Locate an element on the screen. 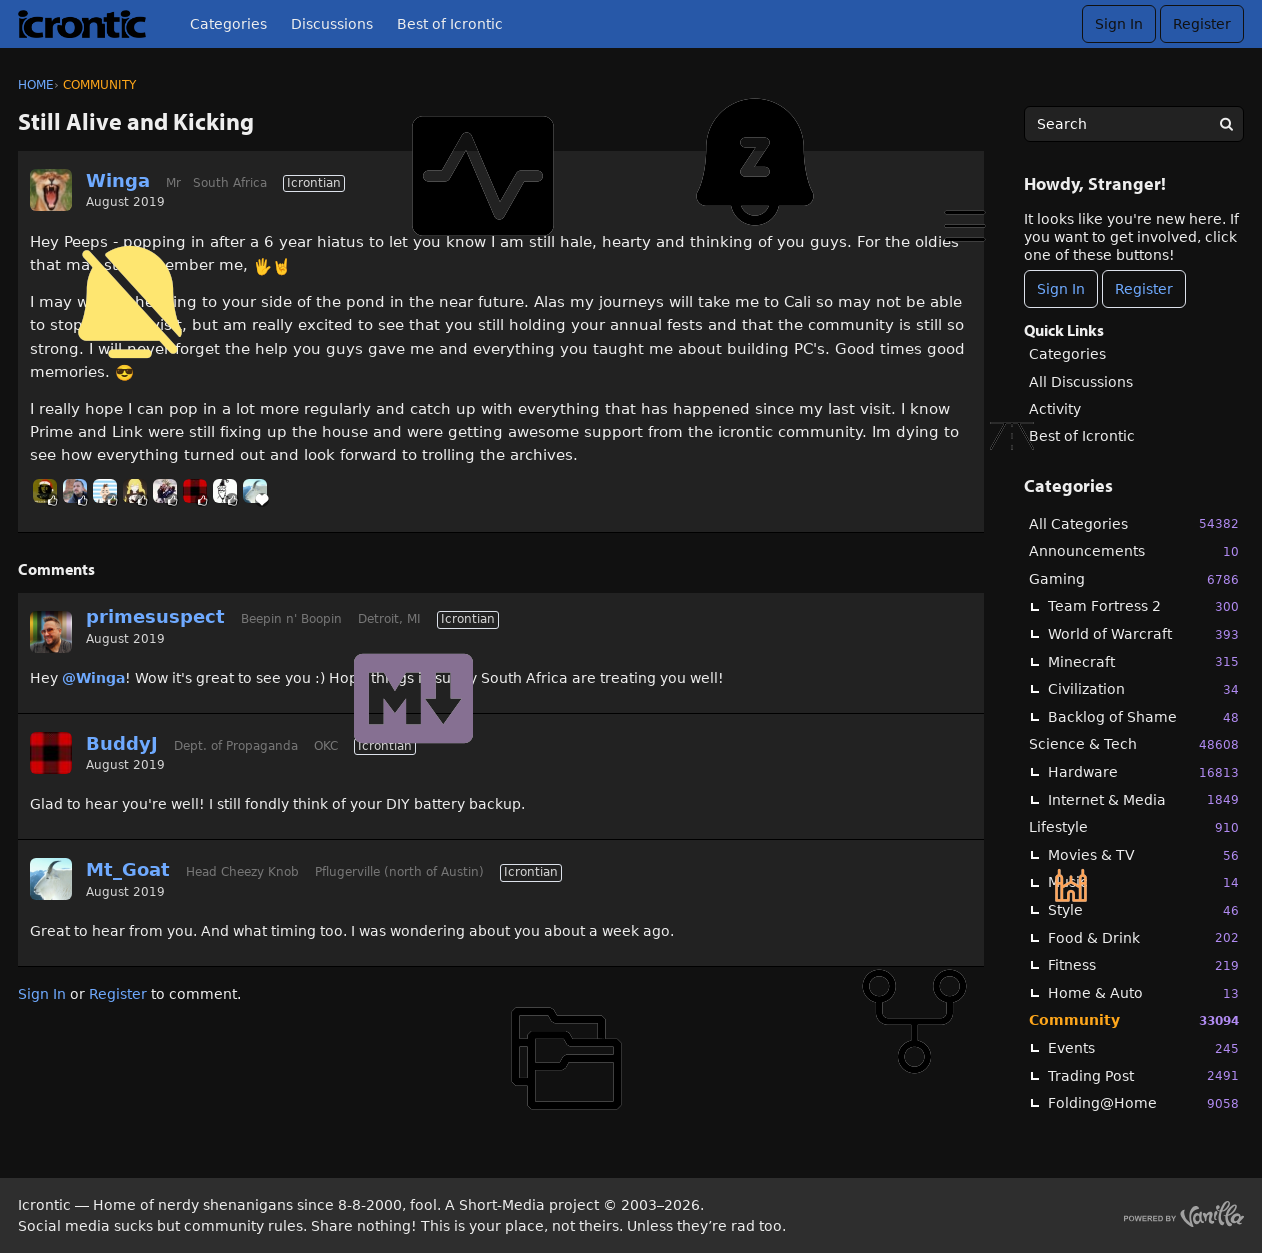 This screenshot has height=1253, width=1262. mute notifications is located at coordinates (130, 302).